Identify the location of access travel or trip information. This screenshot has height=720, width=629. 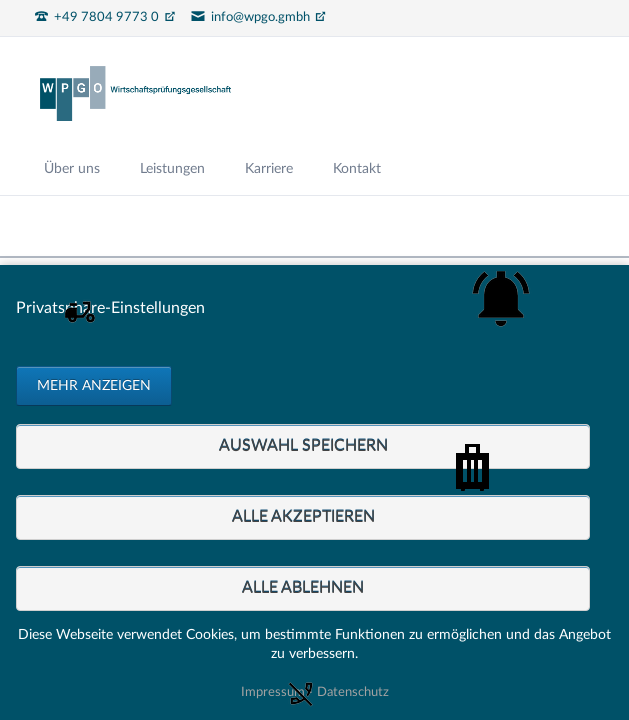
(472, 467).